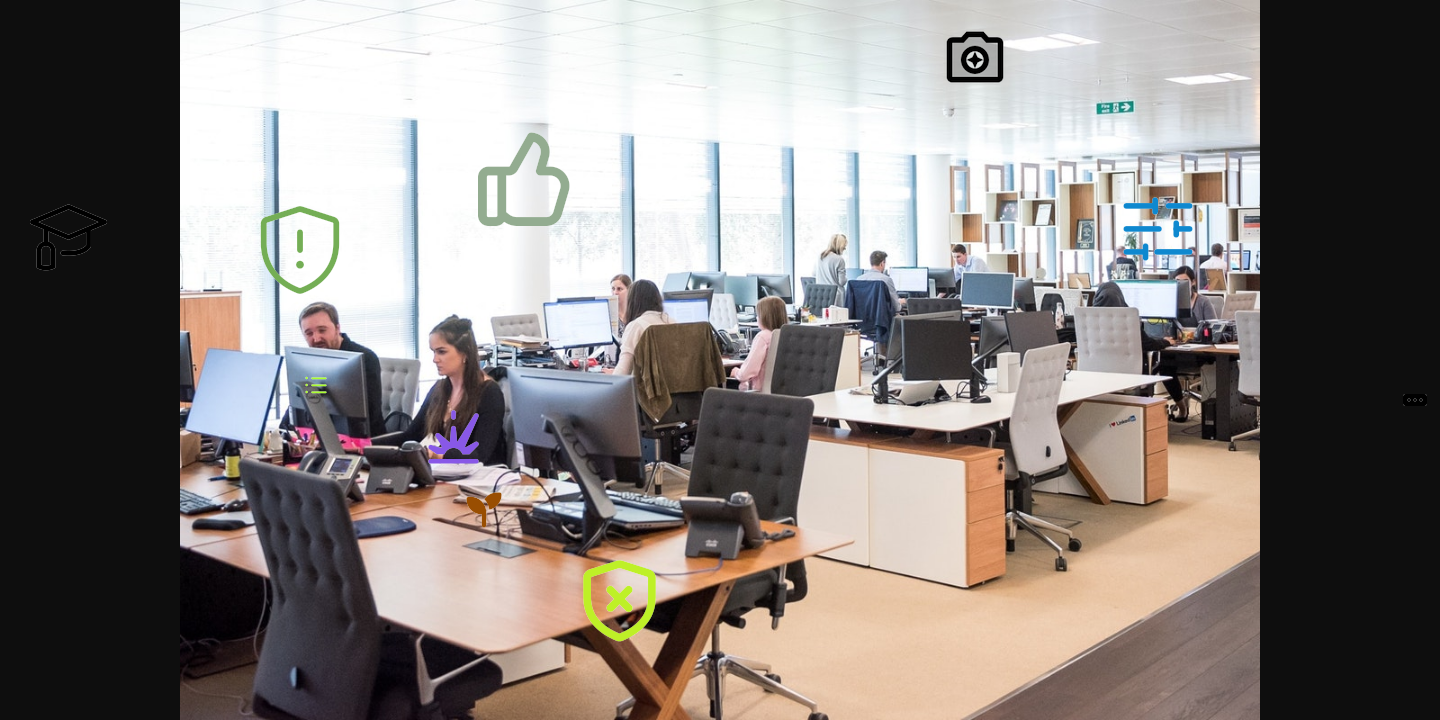  I want to click on like or upvote content, so click(525, 178).